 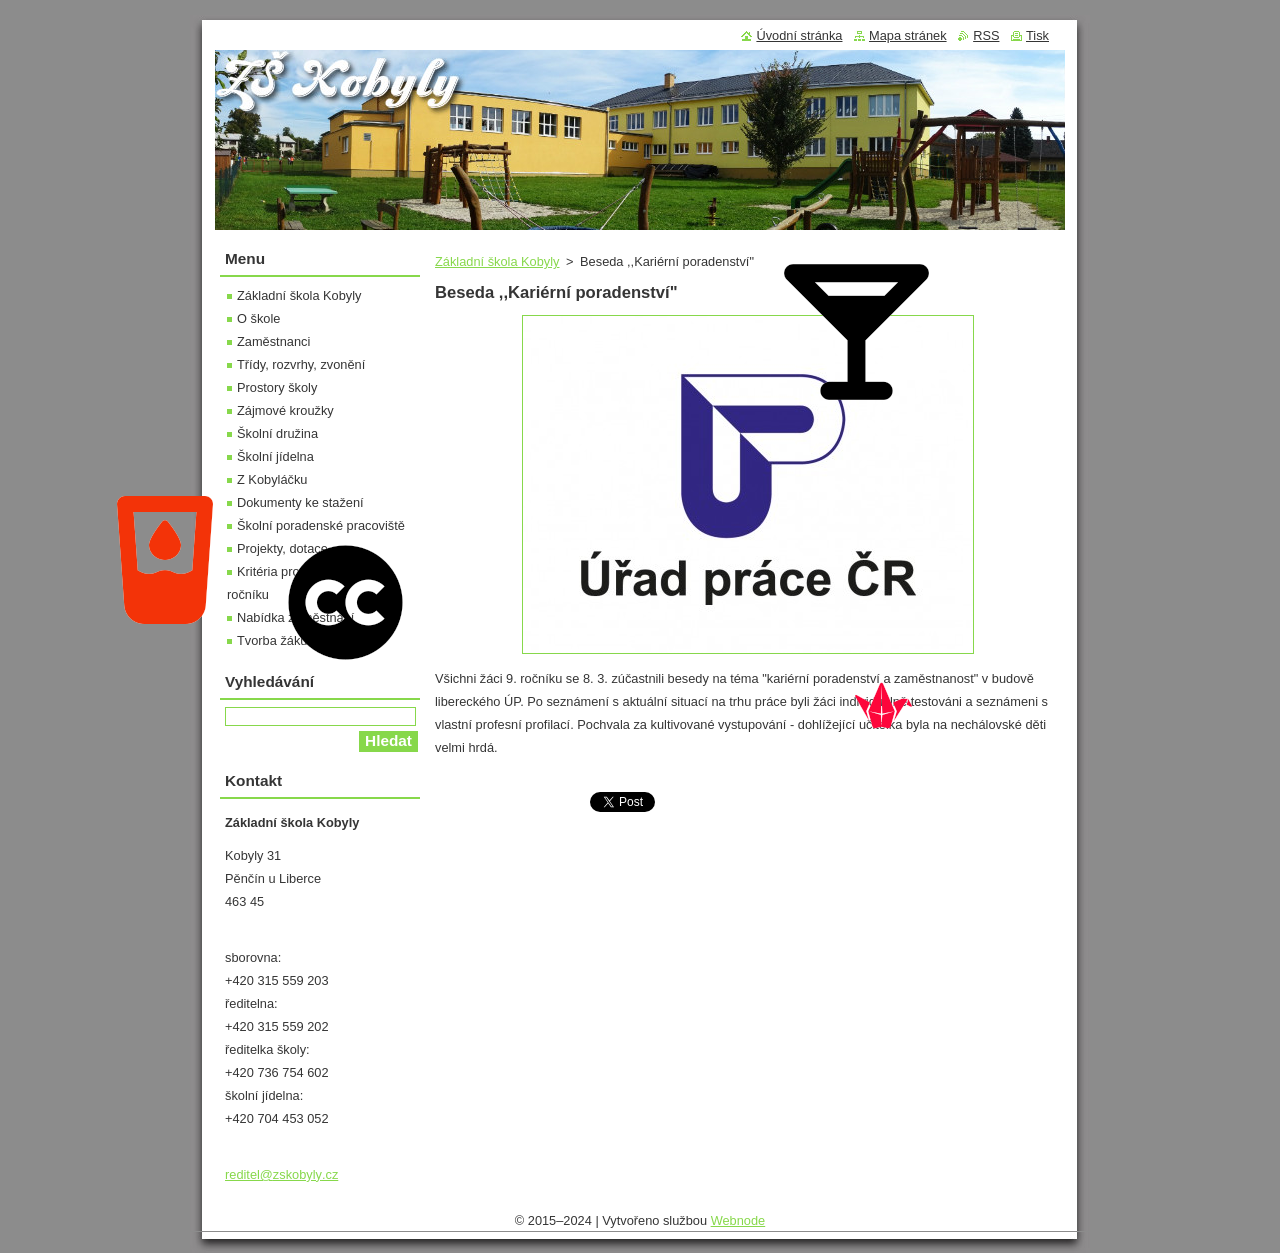 I want to click on open padlet app, so click(x=883, y=705).